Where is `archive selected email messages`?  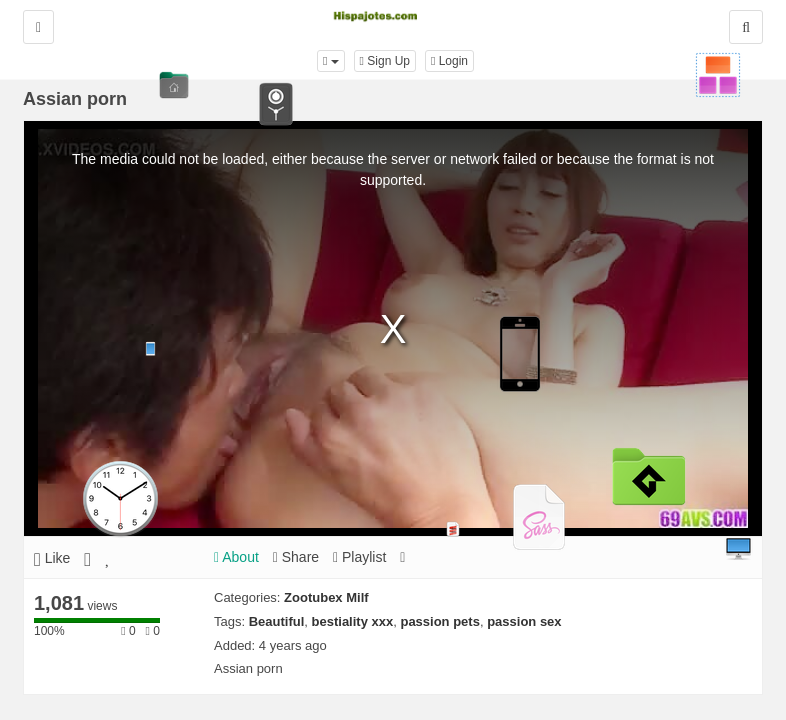
archive selected email messages is located at coordinates (276, 104).